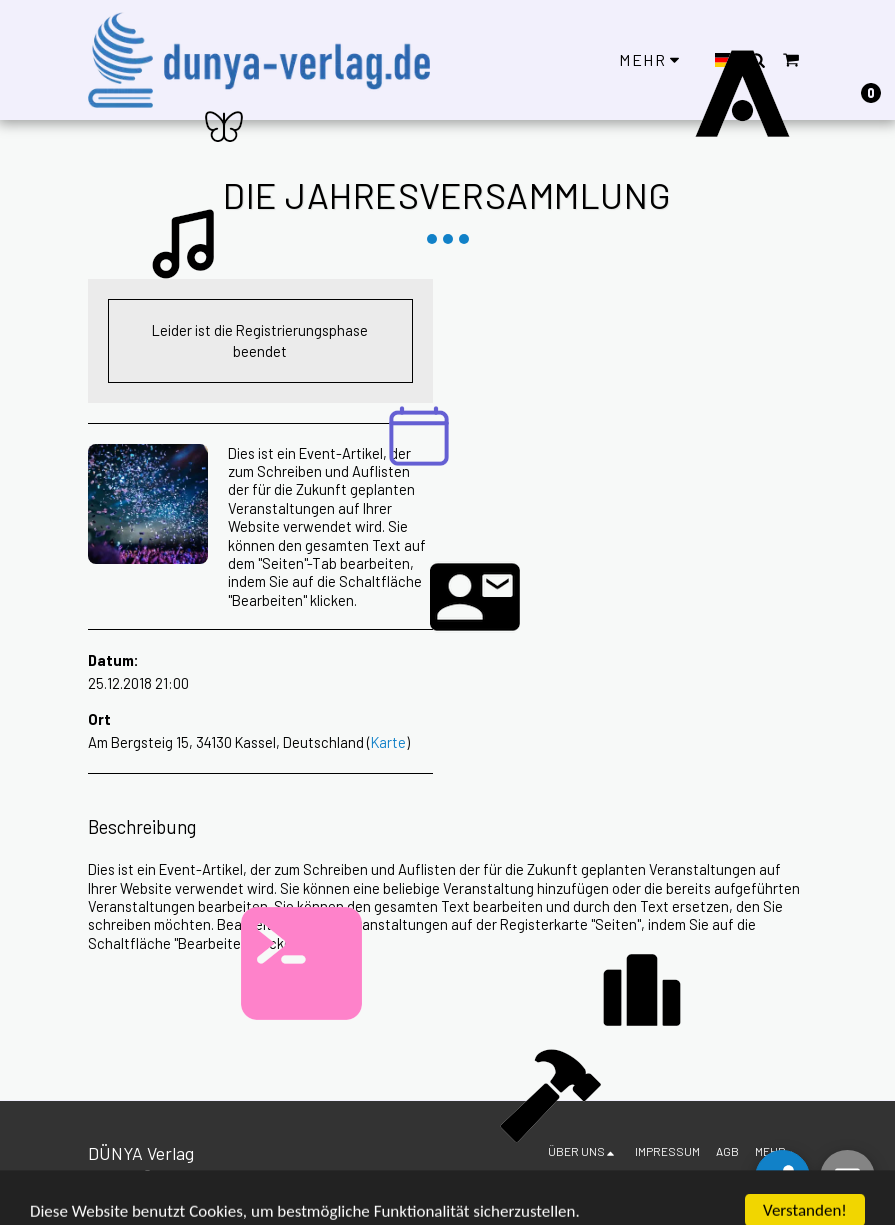 This screenshot has width=895, height=1225. What do you see at coordinates (551, 1095) in the screenshot?
I see `access tools or settings` at bounding box center [551, 1095].